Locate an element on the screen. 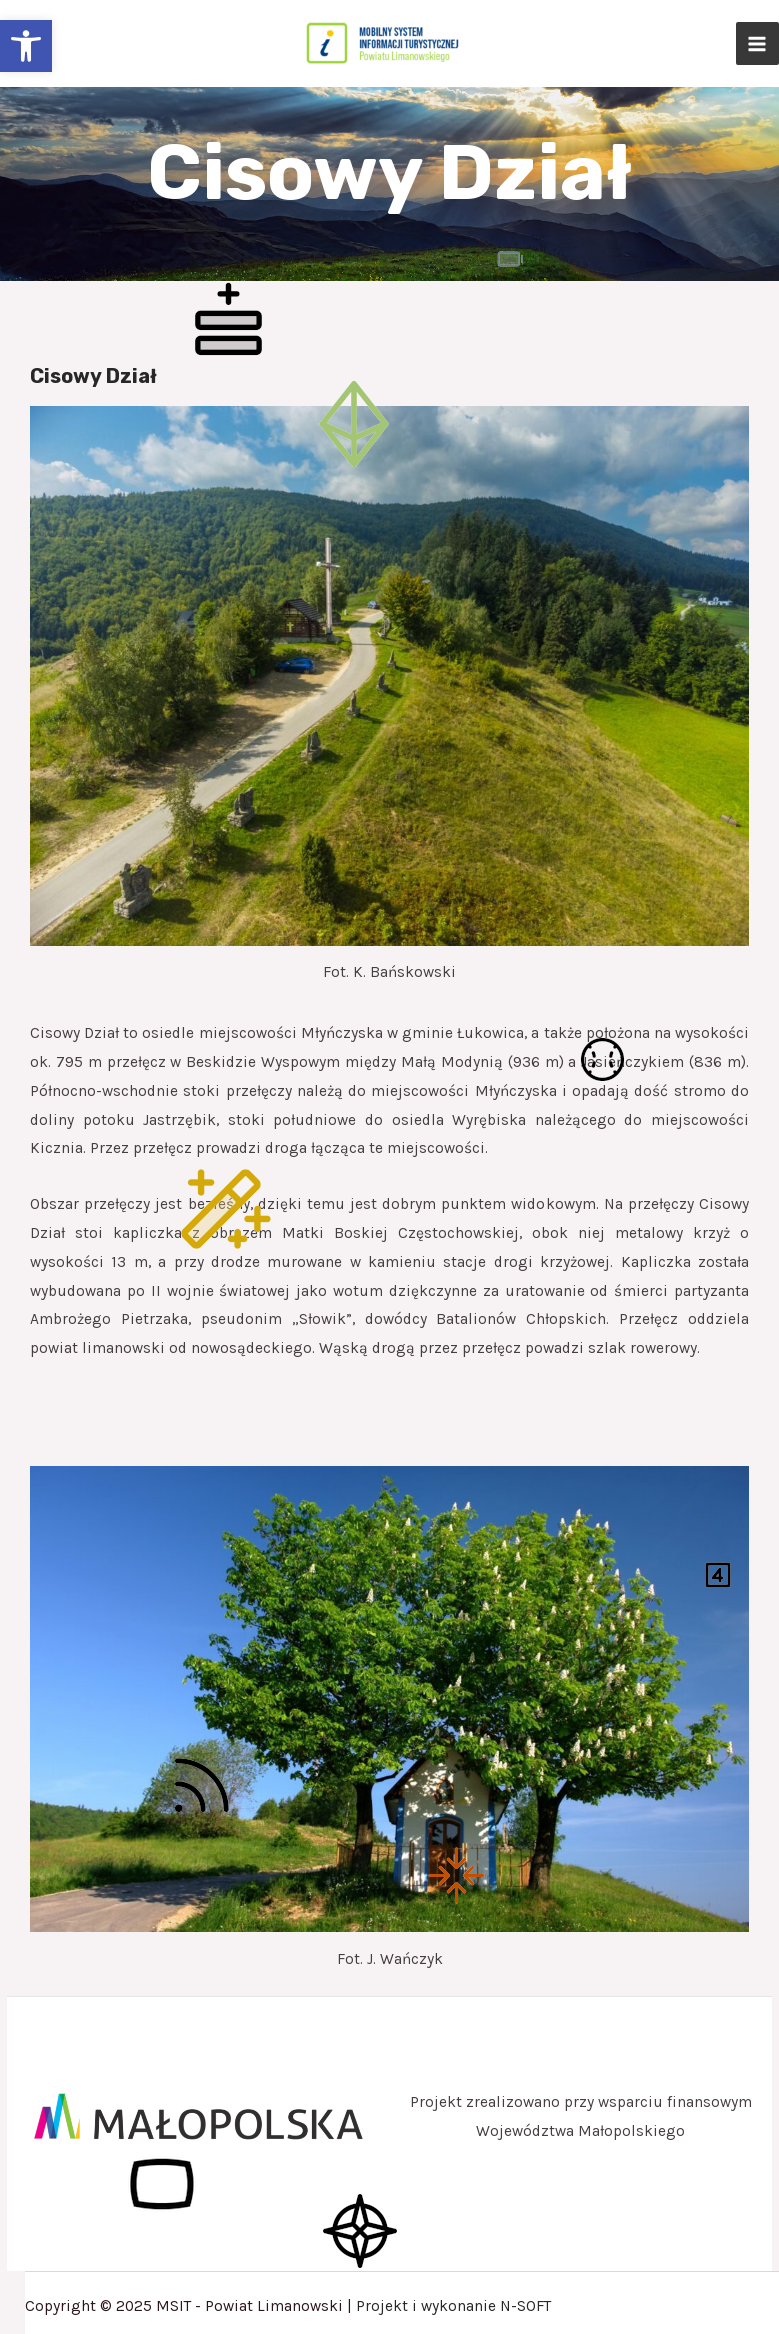 This screenshot has height=2334, width=779. collapse or minimize content from all directions is located at coordinates (456, 1875).